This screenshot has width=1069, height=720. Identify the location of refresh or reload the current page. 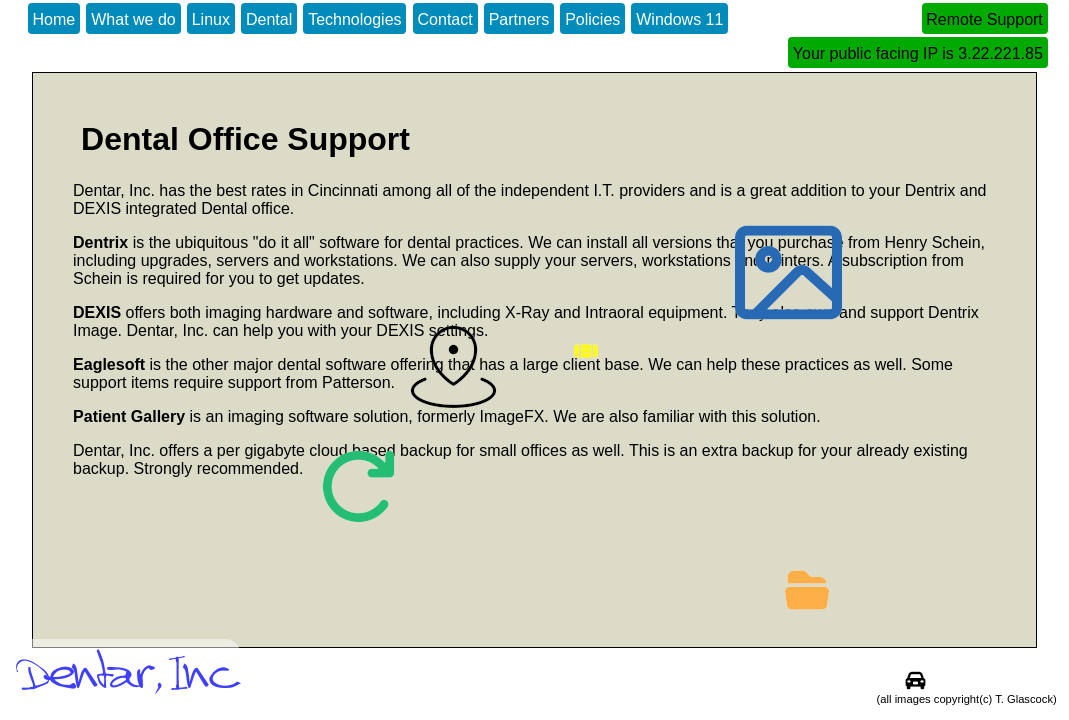
(358, 486).